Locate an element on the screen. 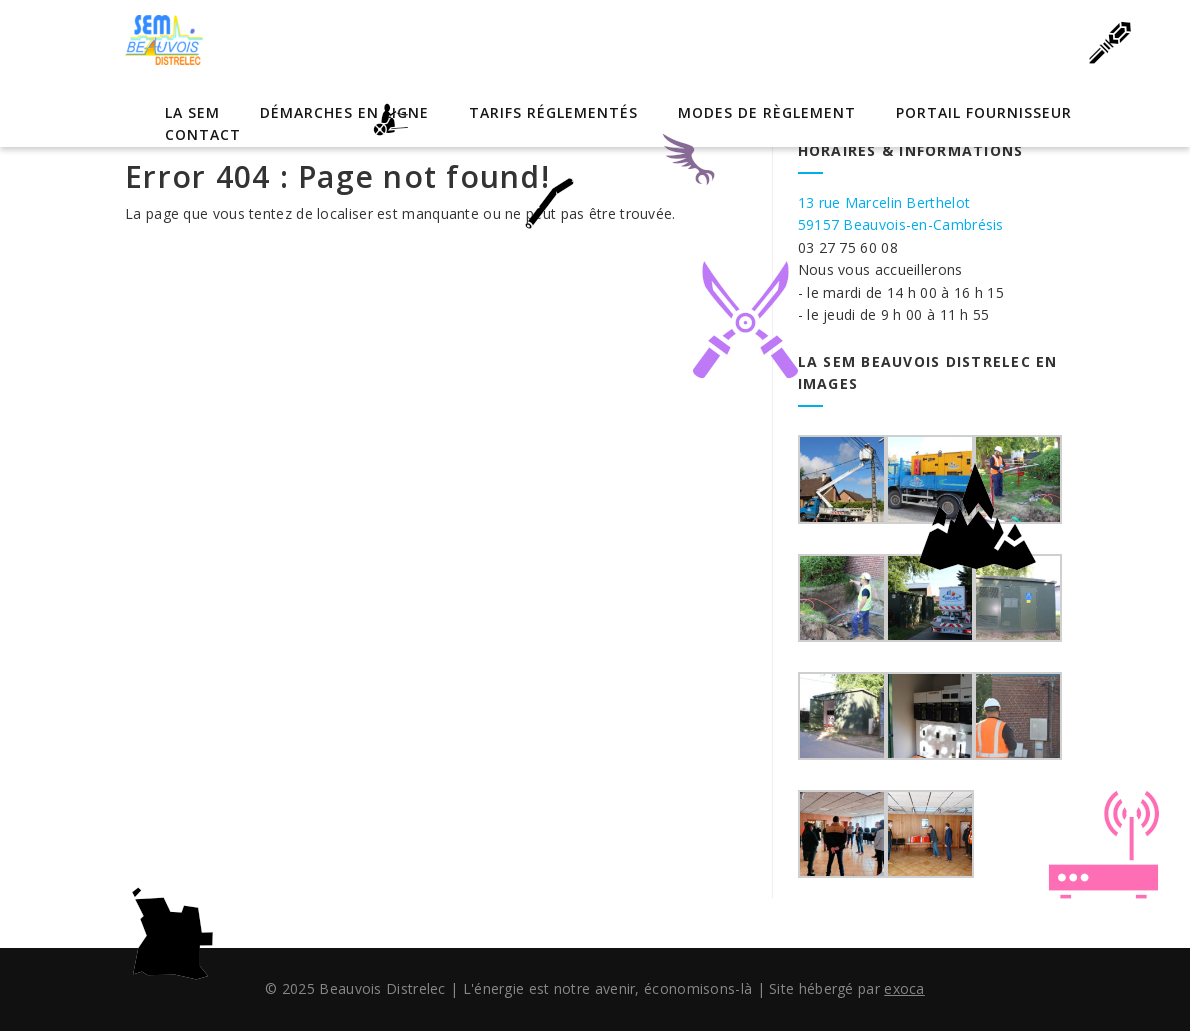 This screenshot has width=1190, height=1031. select Angola as your country or region is located at coordinates (172, 933).